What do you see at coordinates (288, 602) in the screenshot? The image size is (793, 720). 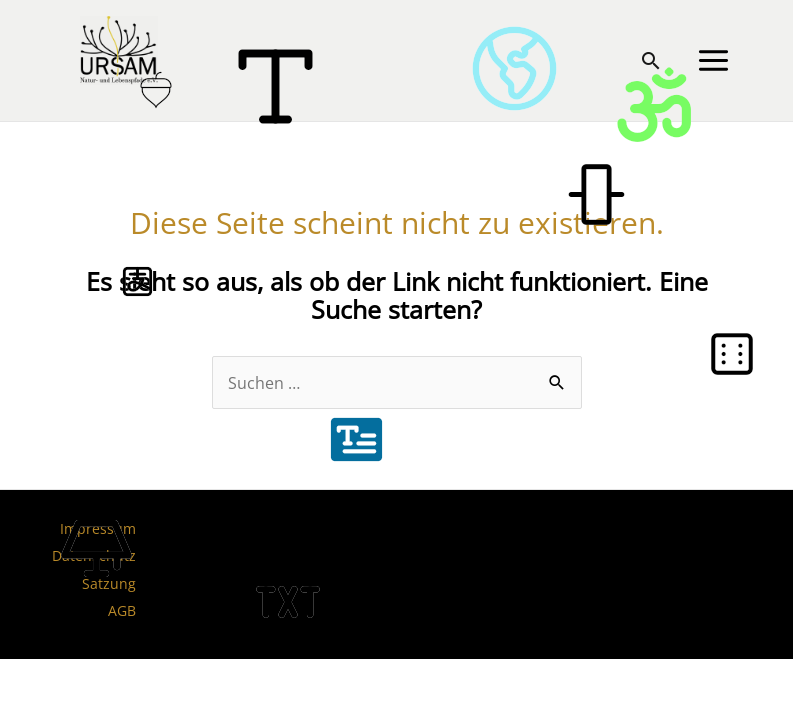 I see `indicates a plain text file format` at bounding box center [288, 602].